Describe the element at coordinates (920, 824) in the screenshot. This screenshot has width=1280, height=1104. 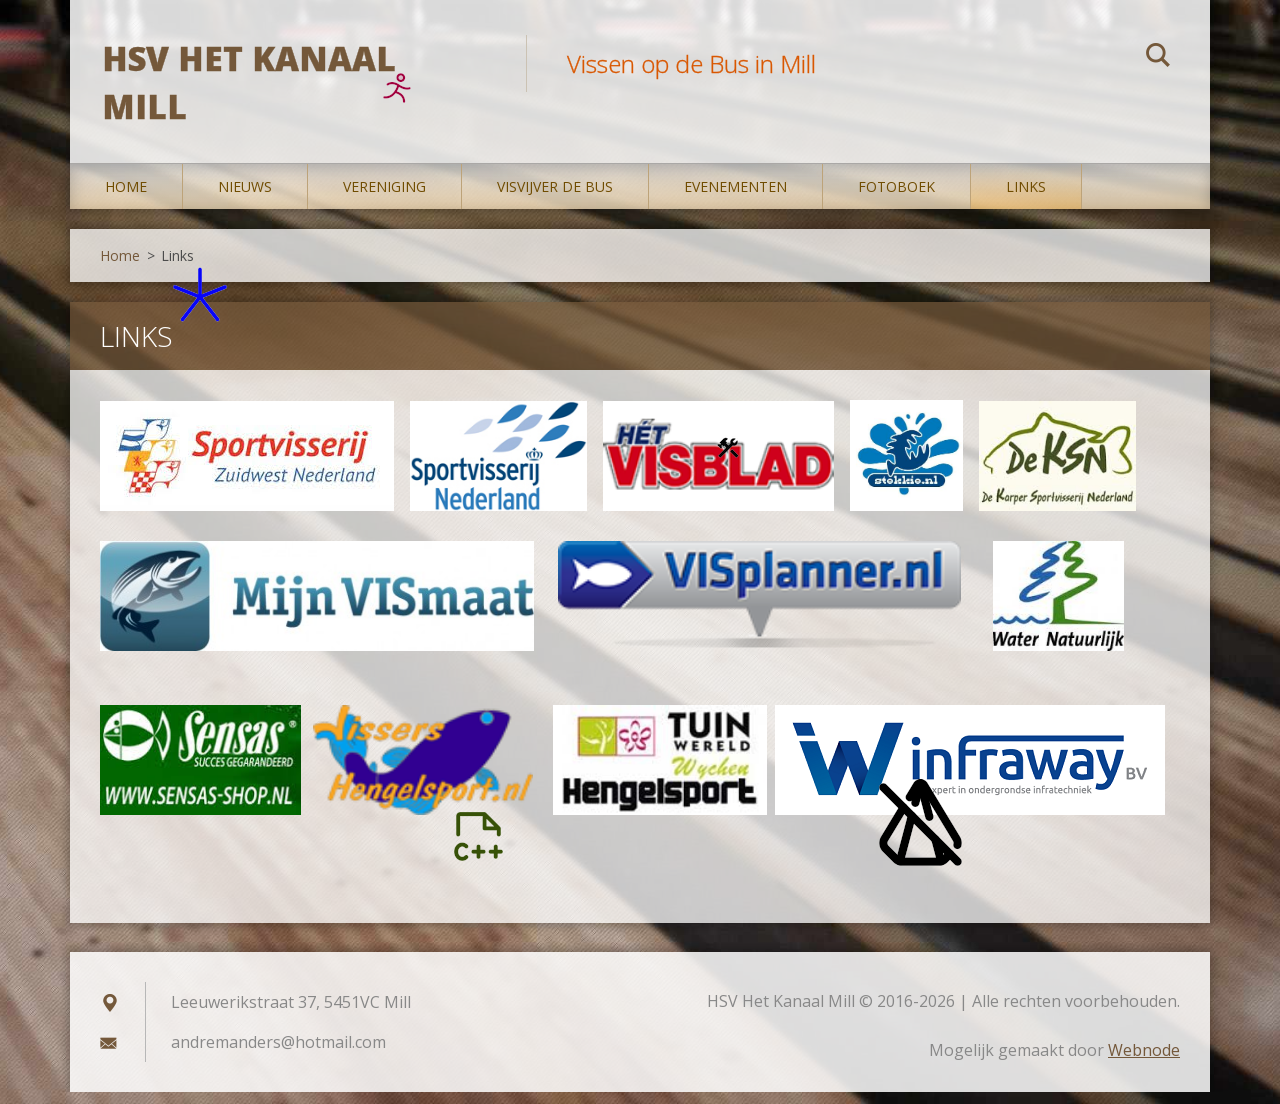
I see `disable 3D object rendering` at that location.